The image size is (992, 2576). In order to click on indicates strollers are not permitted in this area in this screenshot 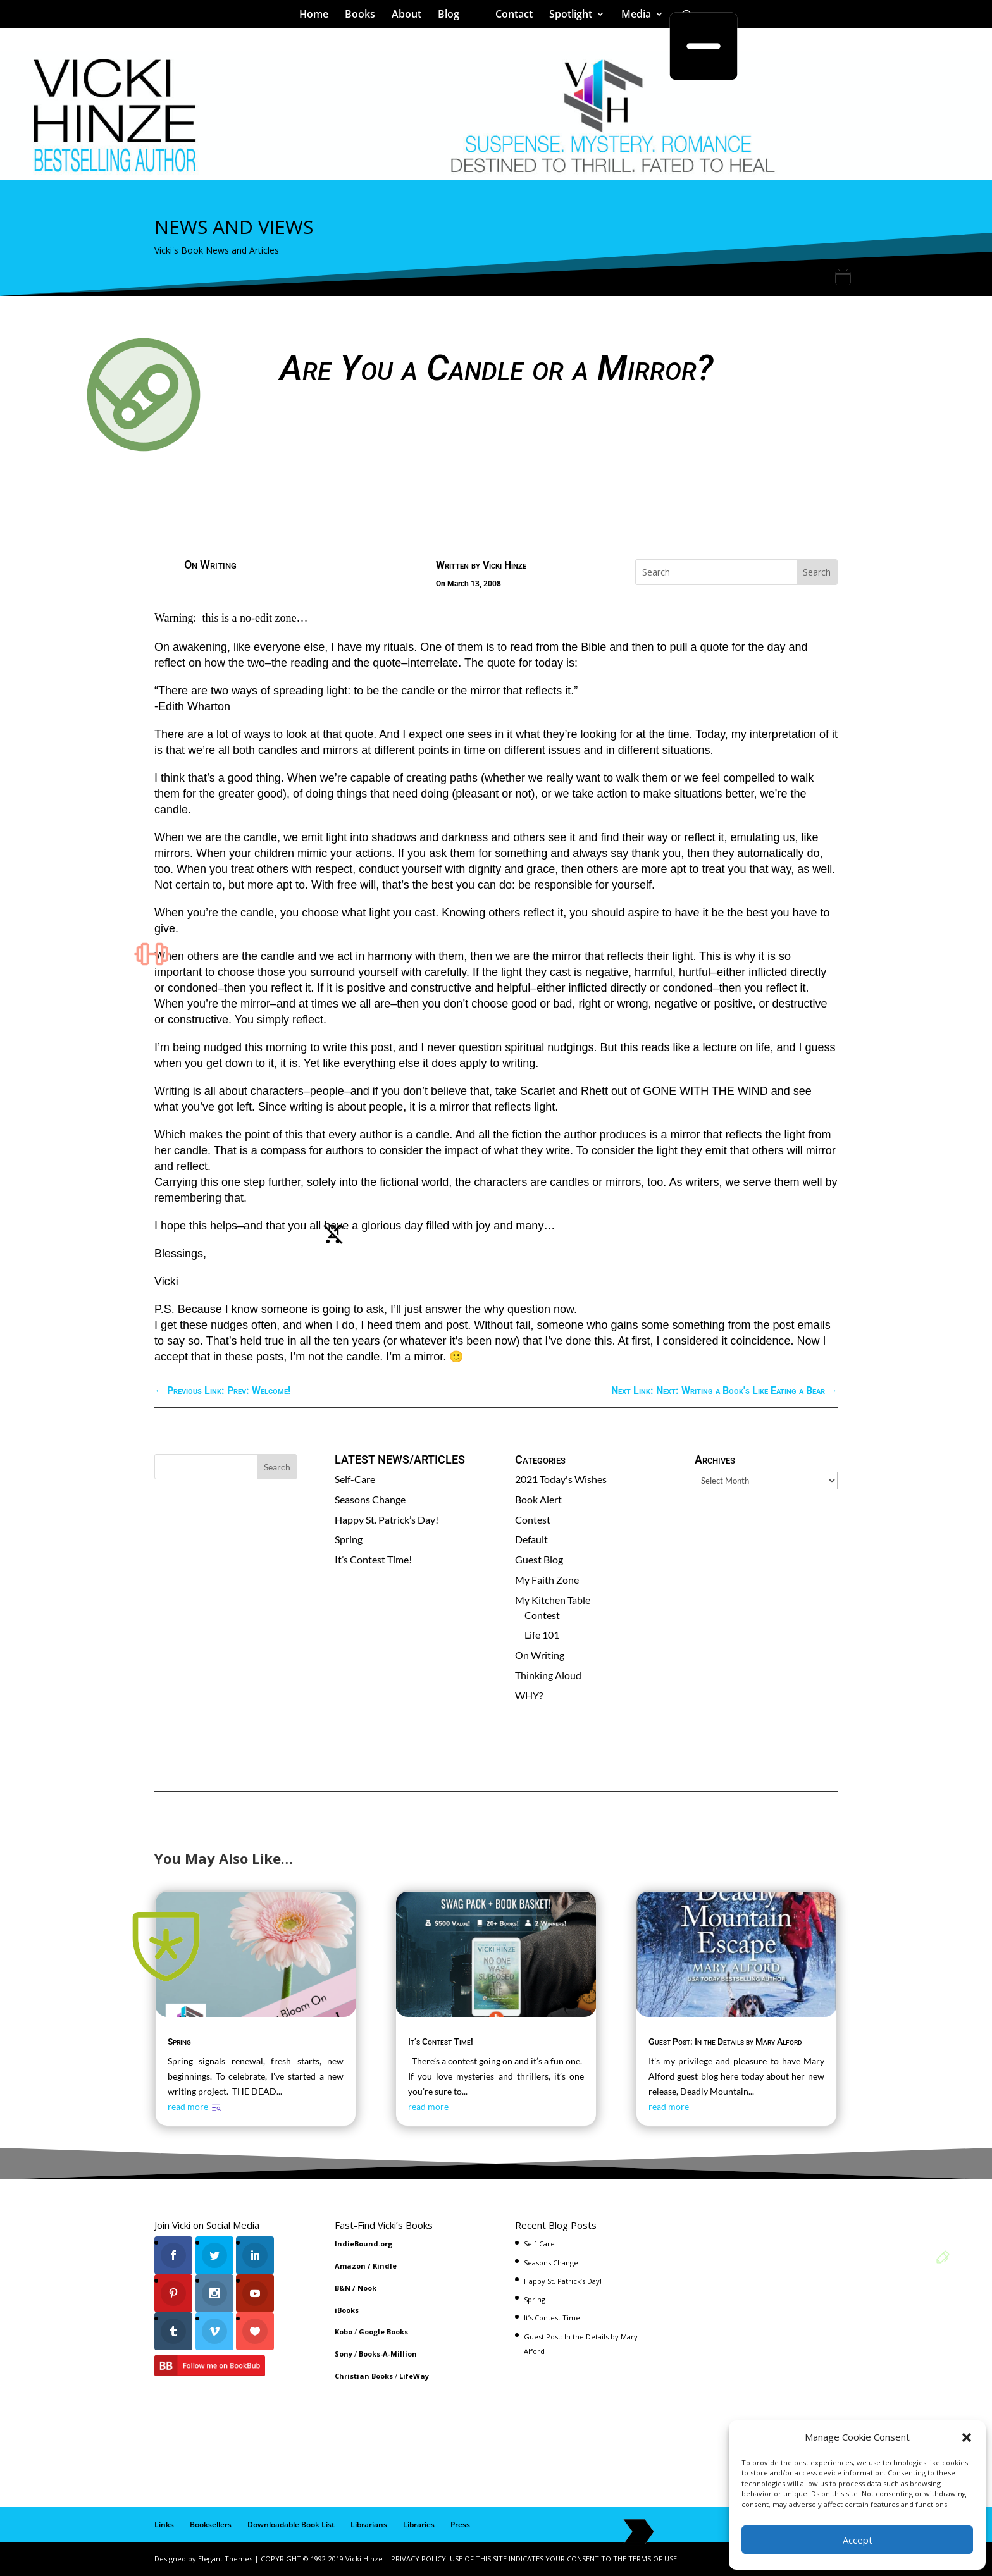, I will do `click(333, 1233)`.